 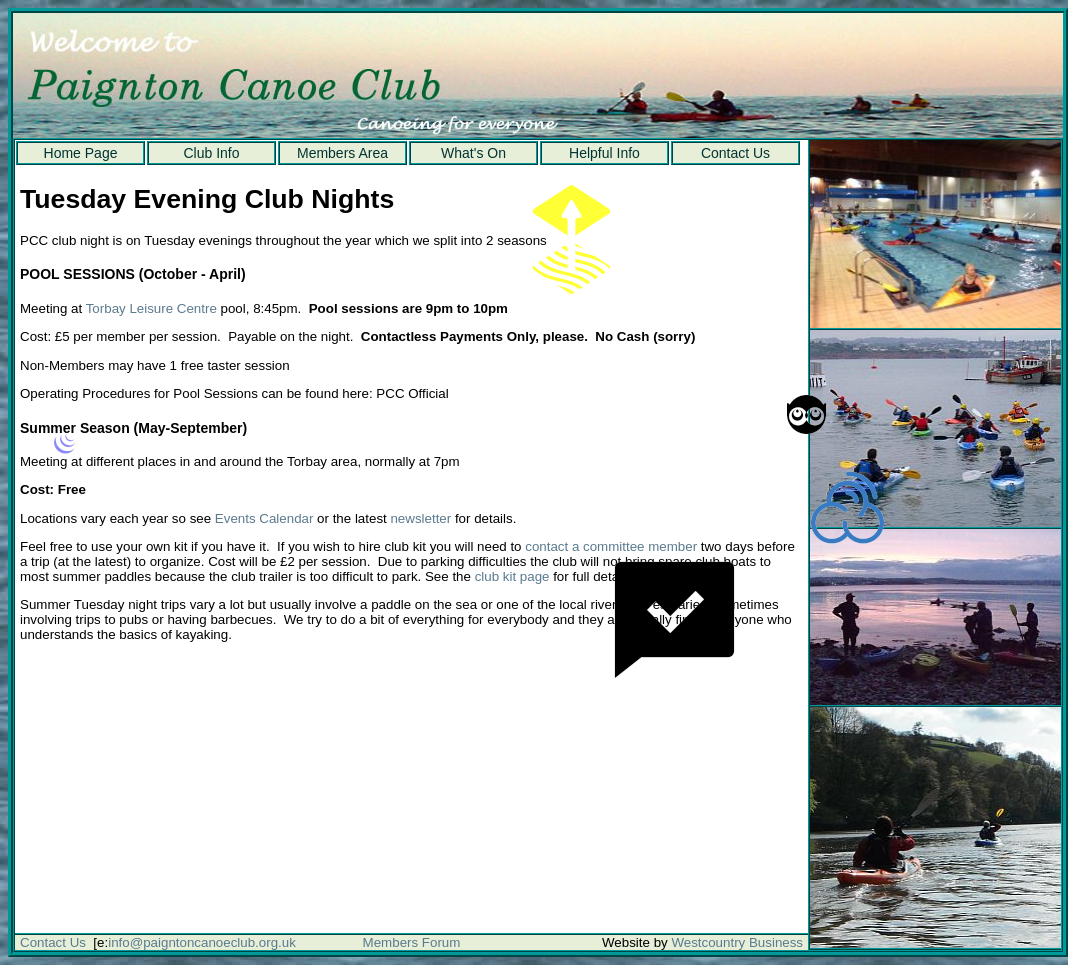 What do you see at coordinates (847, 507) in the screenshot?
I see `sonarqube cloud logo` at bounding box center [847, 507].